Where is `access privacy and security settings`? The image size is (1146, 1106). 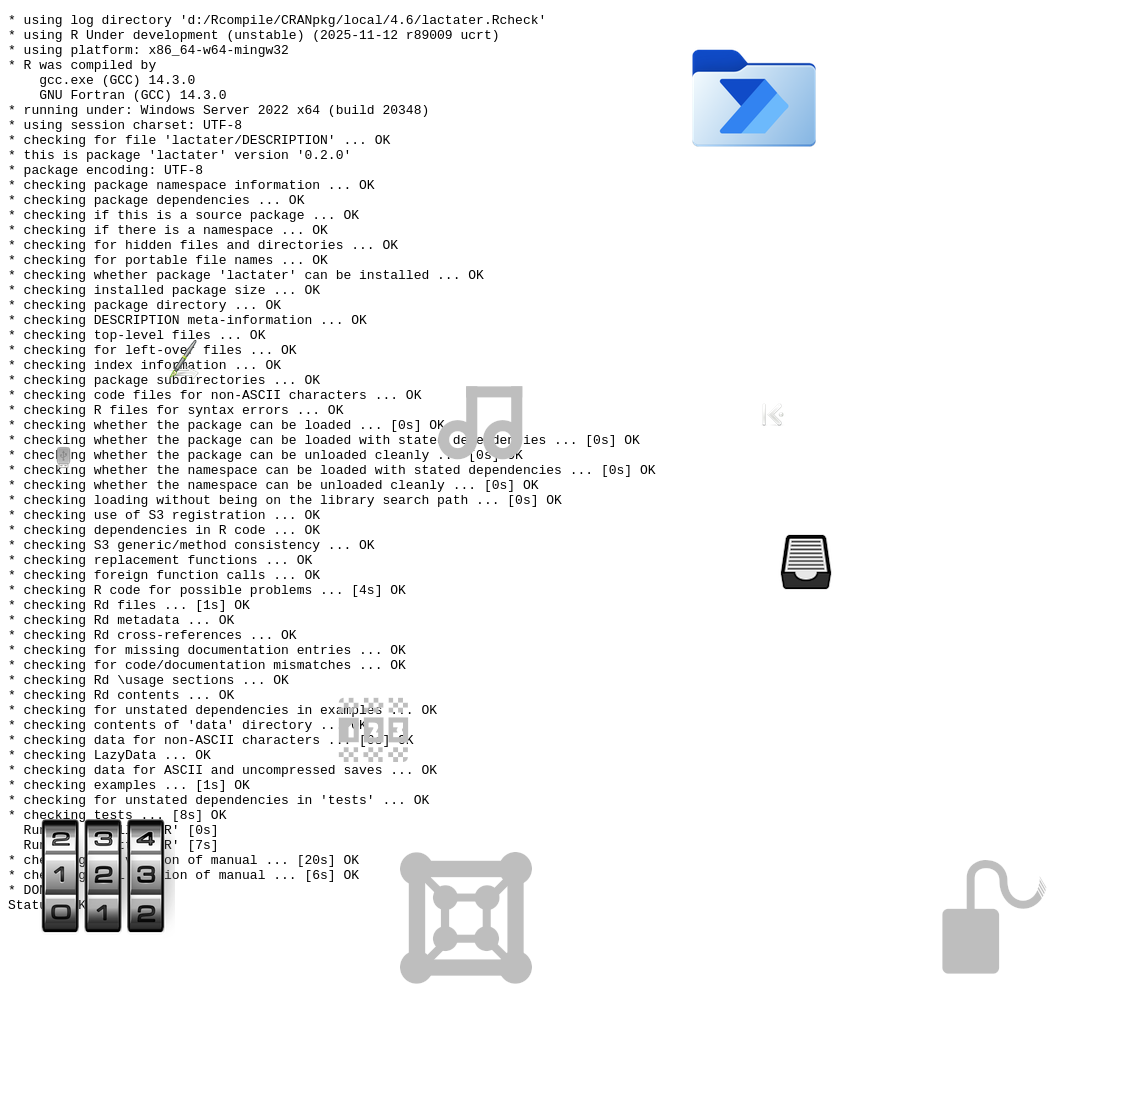 access privacy and security settings is located at coordinates (103, 877).